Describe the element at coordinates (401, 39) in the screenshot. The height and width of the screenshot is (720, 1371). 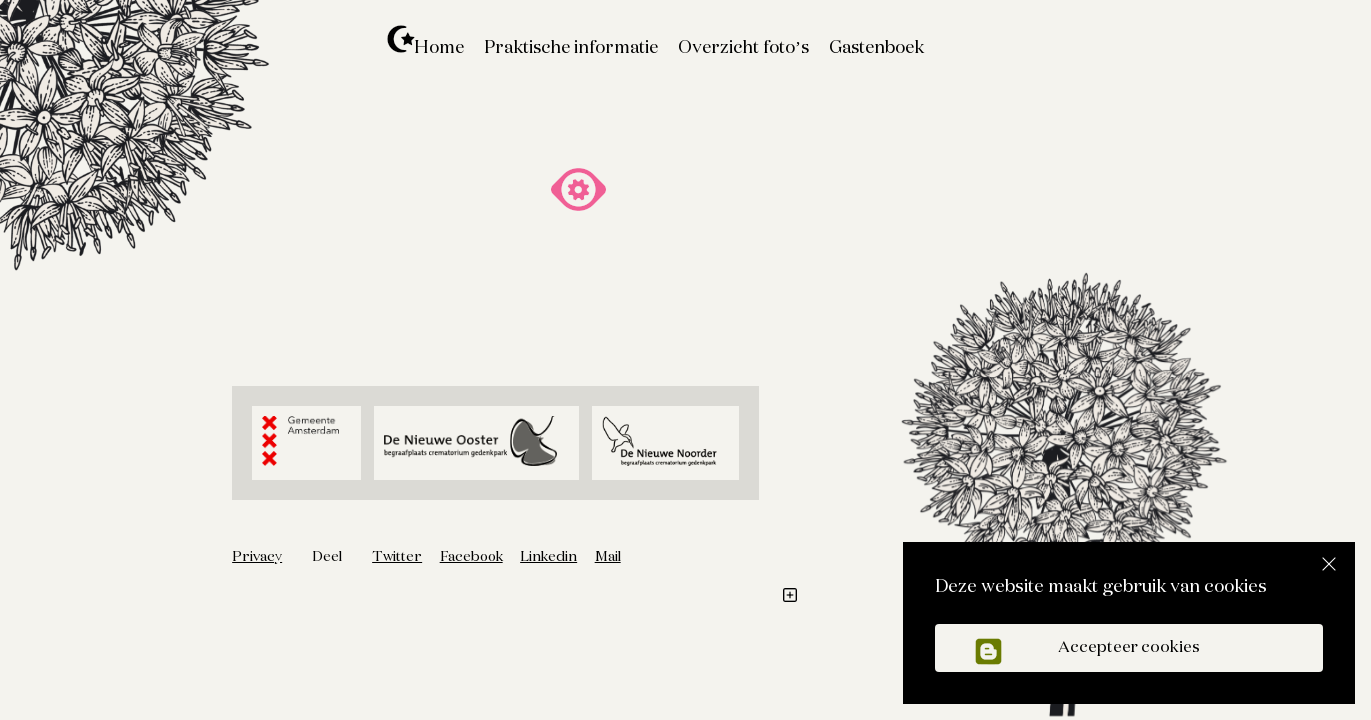
I see `indicates islamic religious content or settings` at that location.